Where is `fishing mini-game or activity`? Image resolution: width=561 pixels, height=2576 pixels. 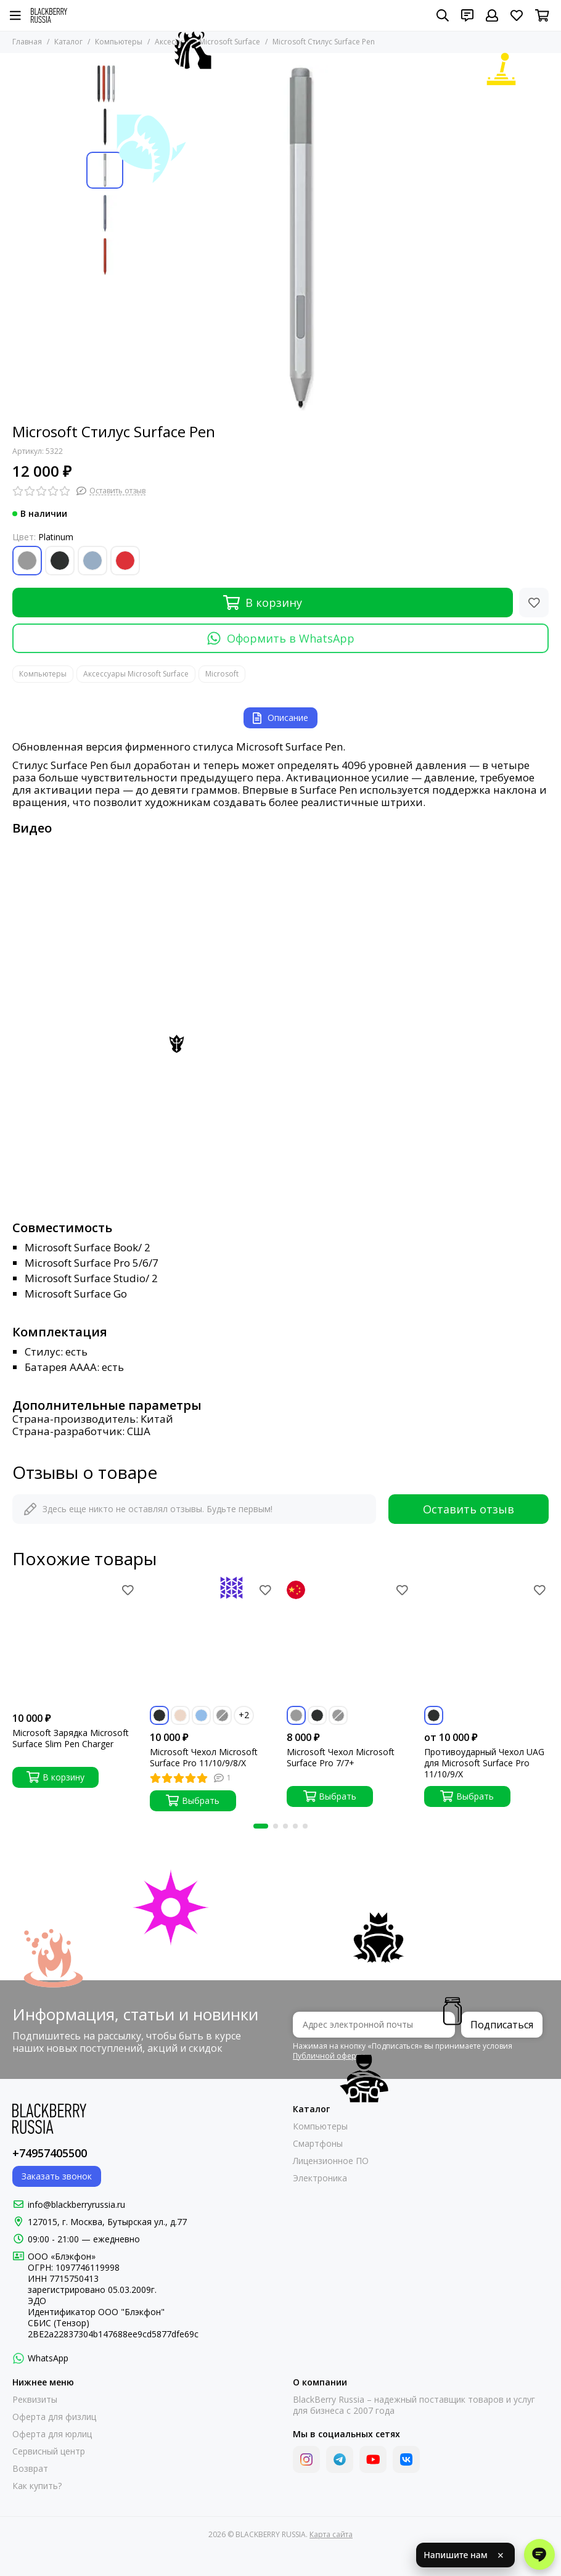 fishing mini-game or activity is located at coordinates (364, 2078).